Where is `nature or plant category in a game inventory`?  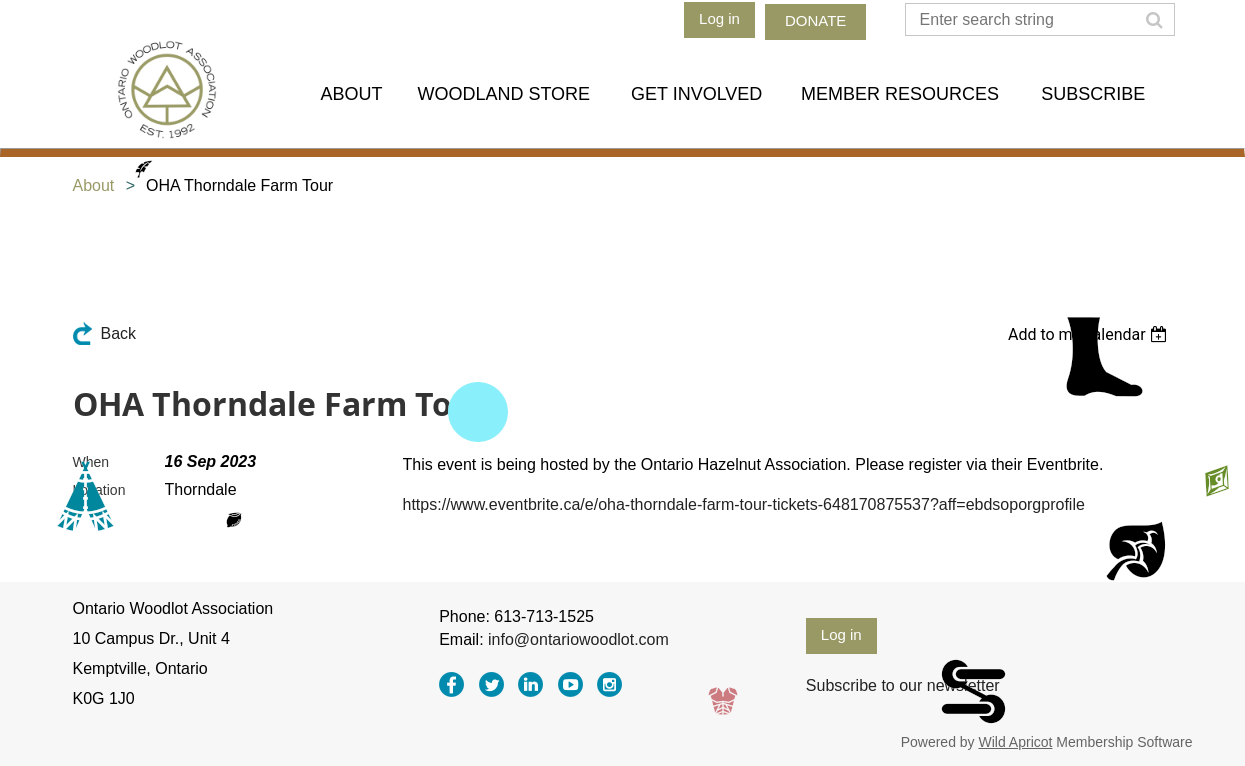 nature or plant category in a game inventory is located at coordinates (1136, 551).